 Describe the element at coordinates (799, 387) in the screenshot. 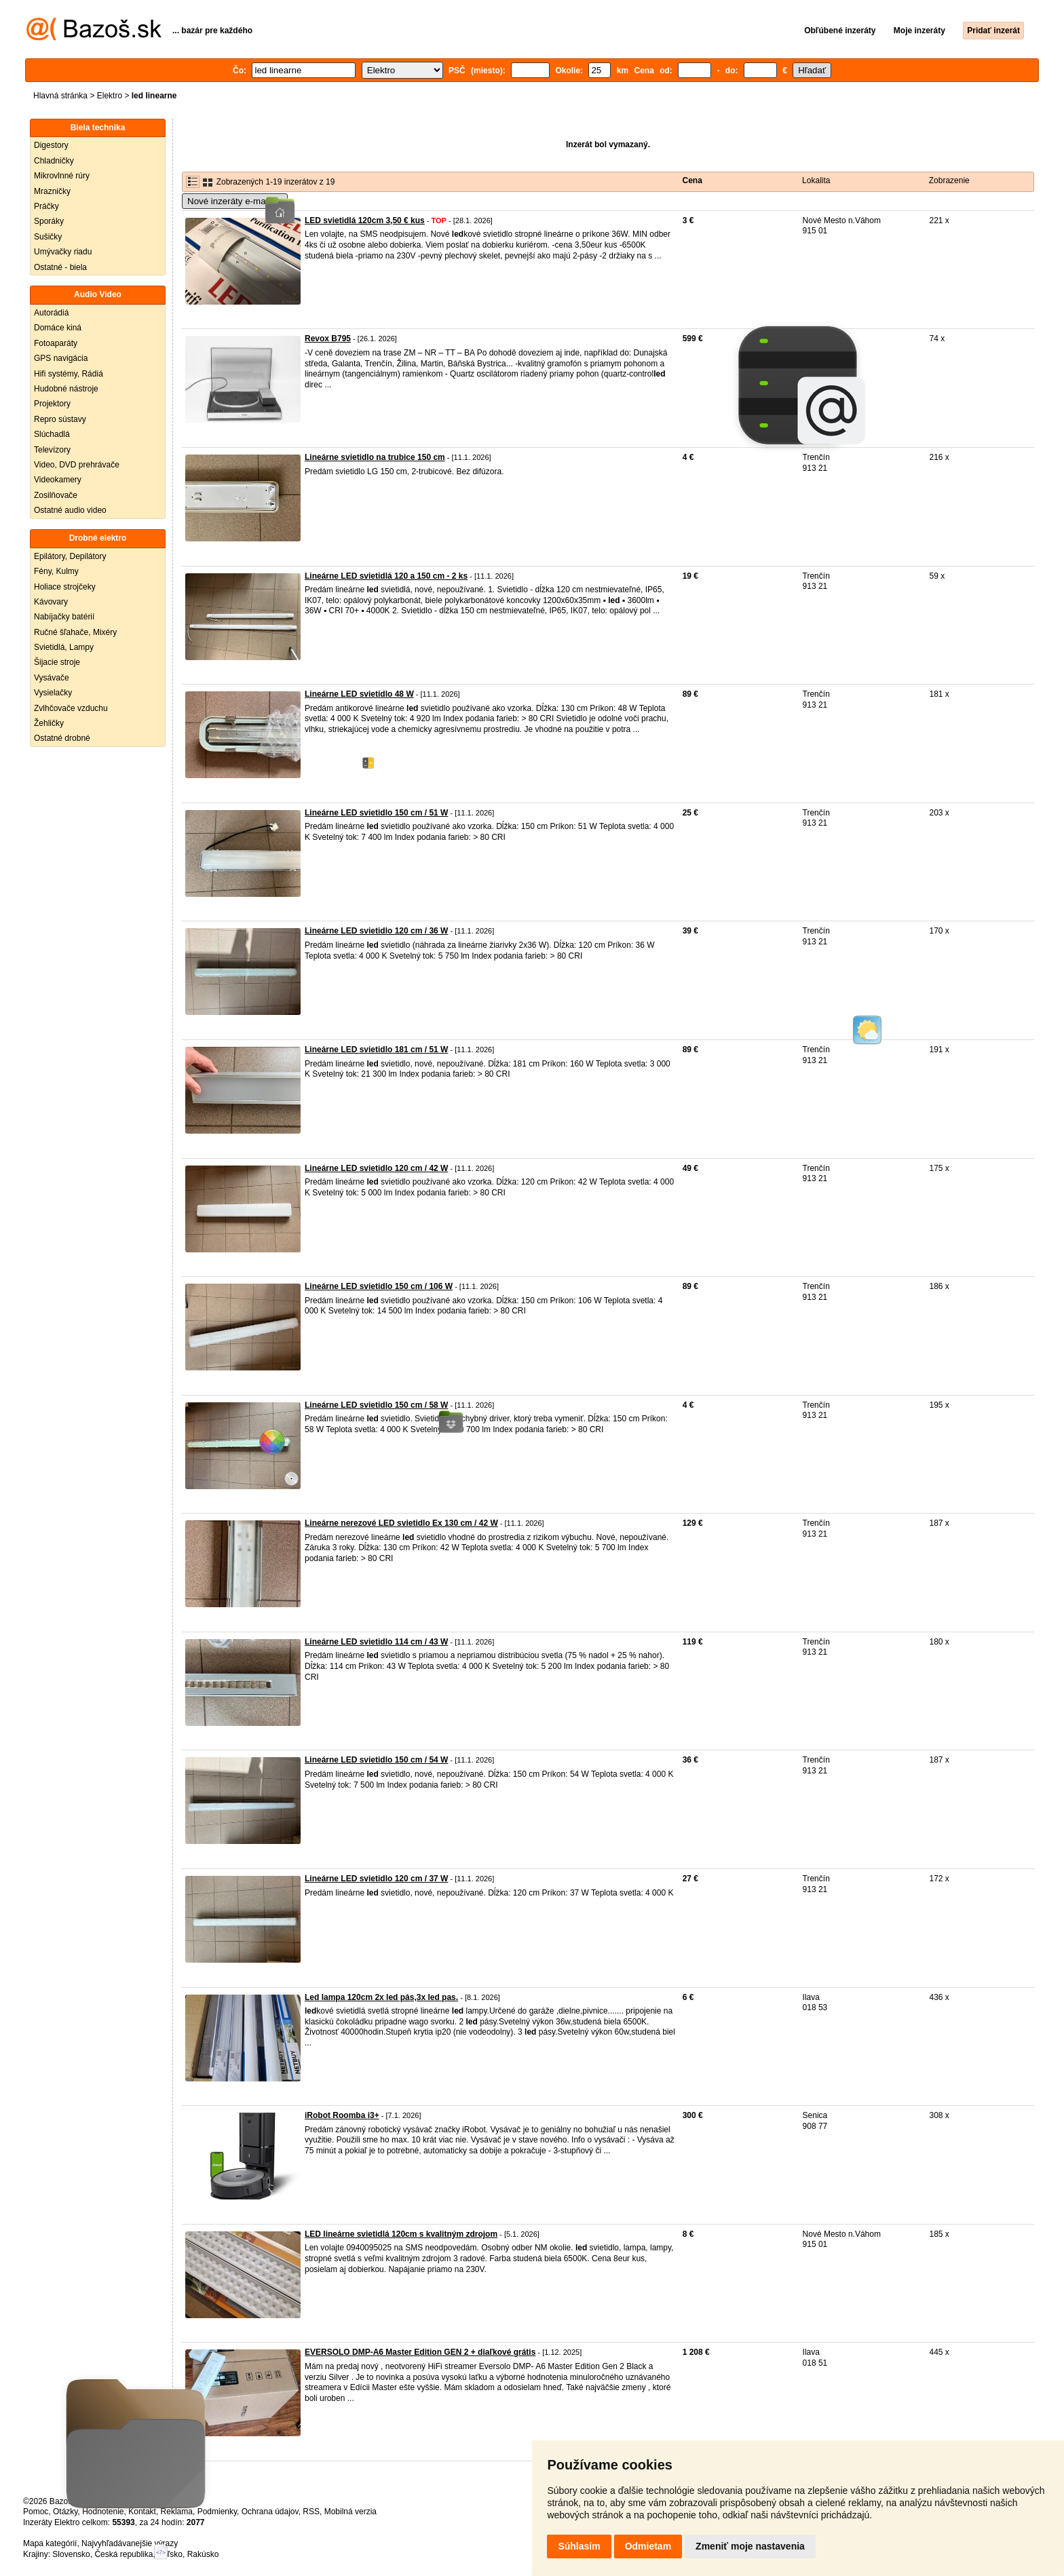

I see `configure DNS server settings` at that location.